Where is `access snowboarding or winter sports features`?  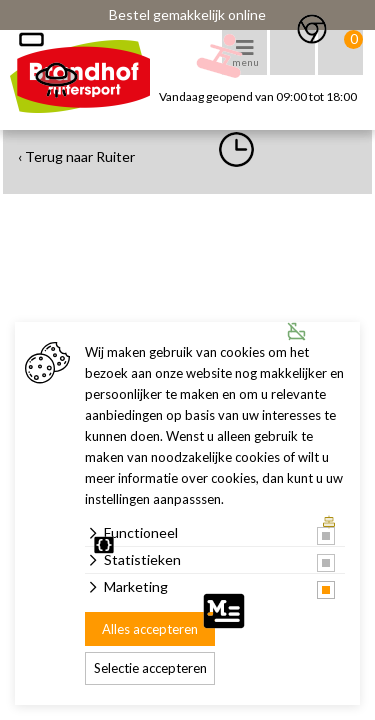
access snowboarding or winter sports features is located at coordinates (222, 56).